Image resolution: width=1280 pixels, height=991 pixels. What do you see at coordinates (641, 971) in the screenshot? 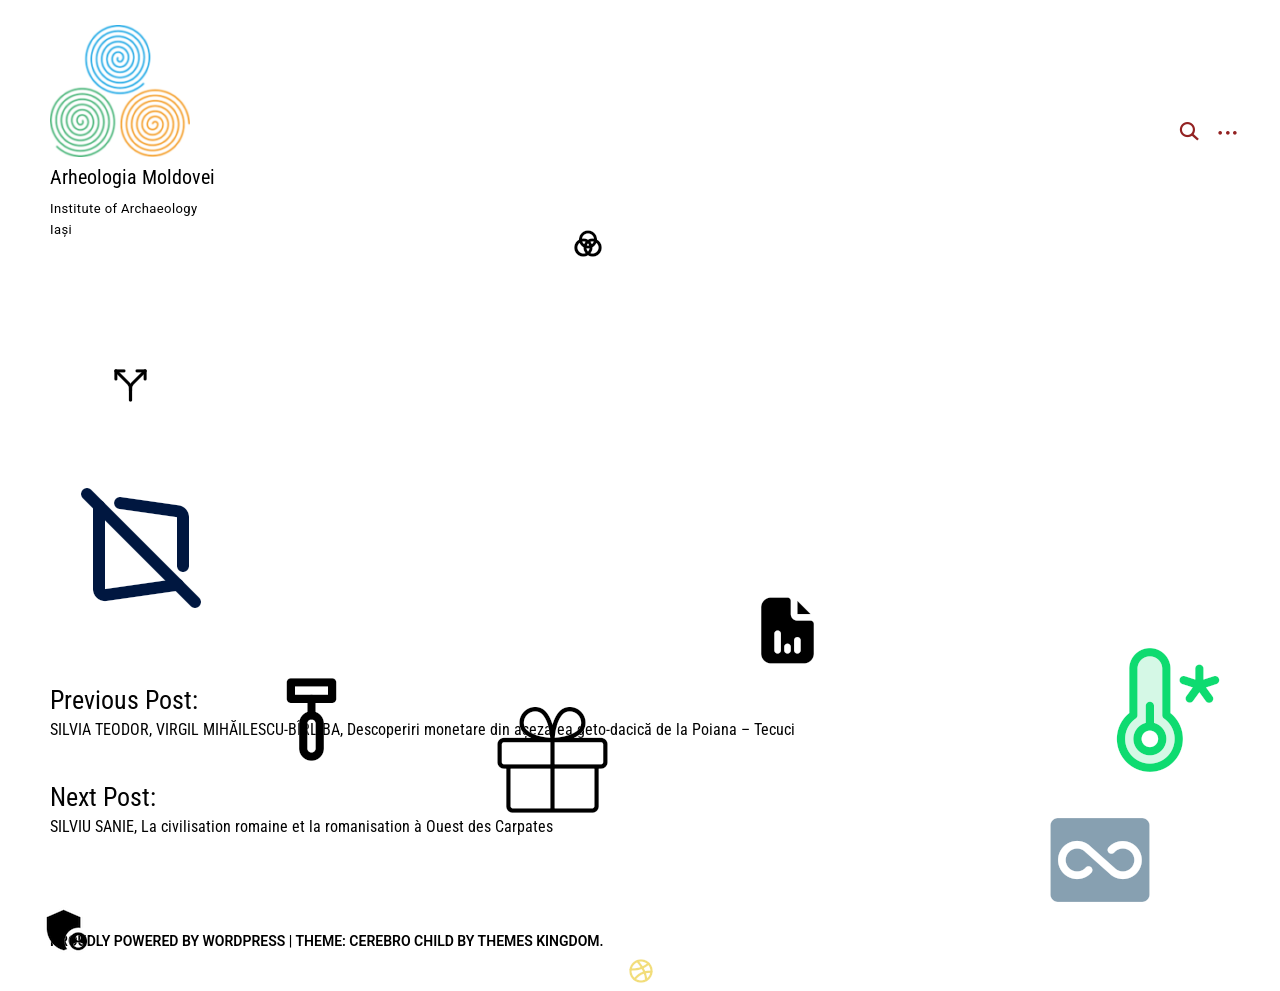
I see `visit dribbble profile or portfolio` at bounding box center [641, 971].